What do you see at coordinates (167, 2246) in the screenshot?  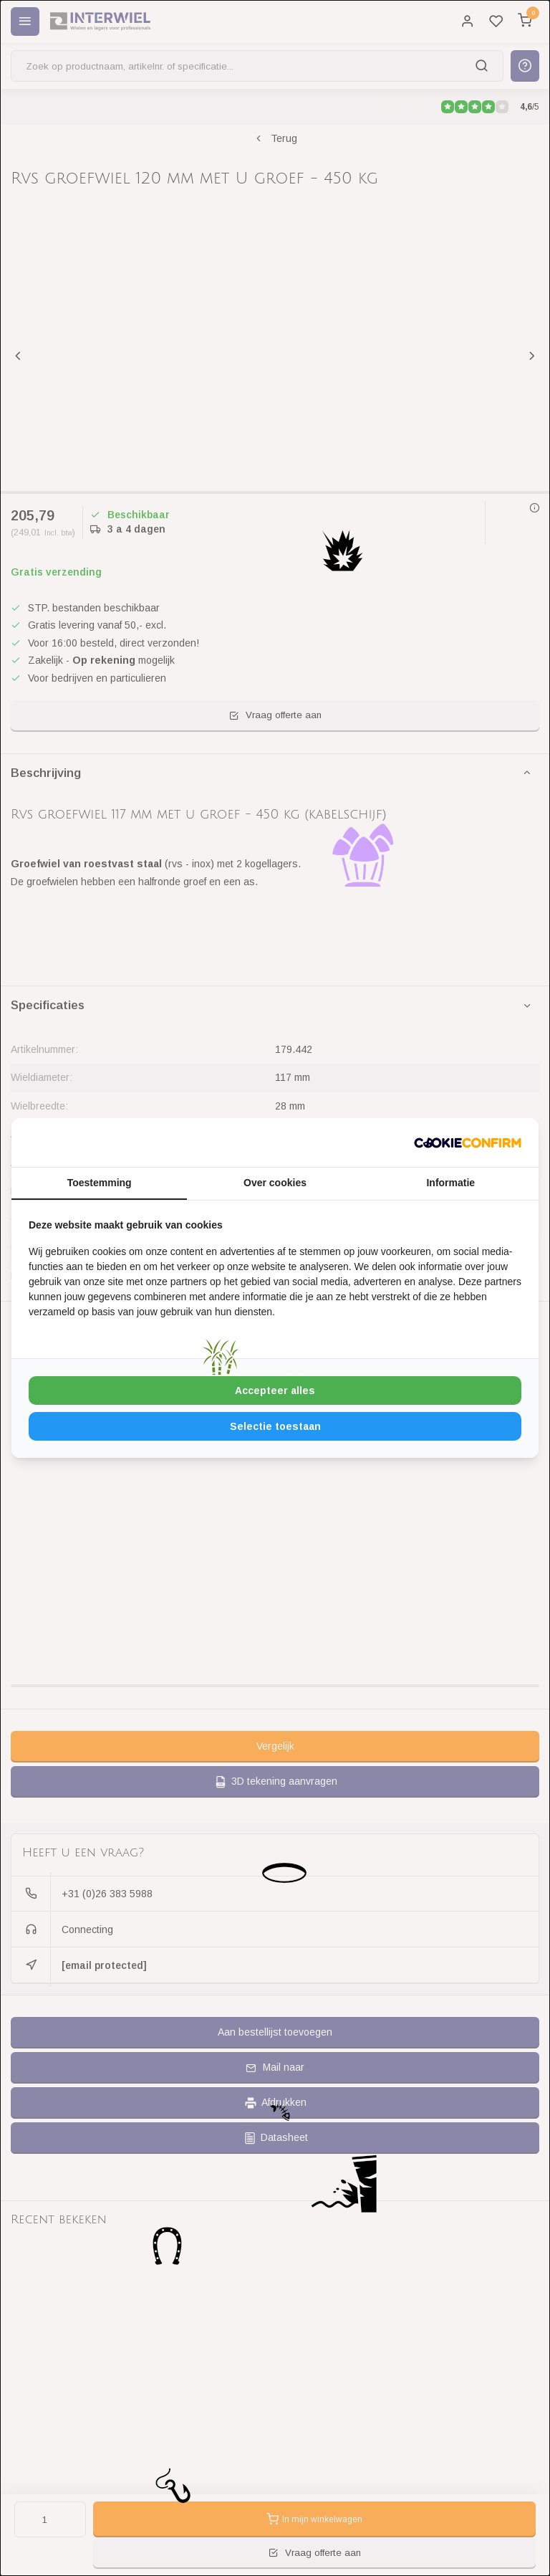 I see `access luck or fortune-related game features` at bounding box center [167, 2246].